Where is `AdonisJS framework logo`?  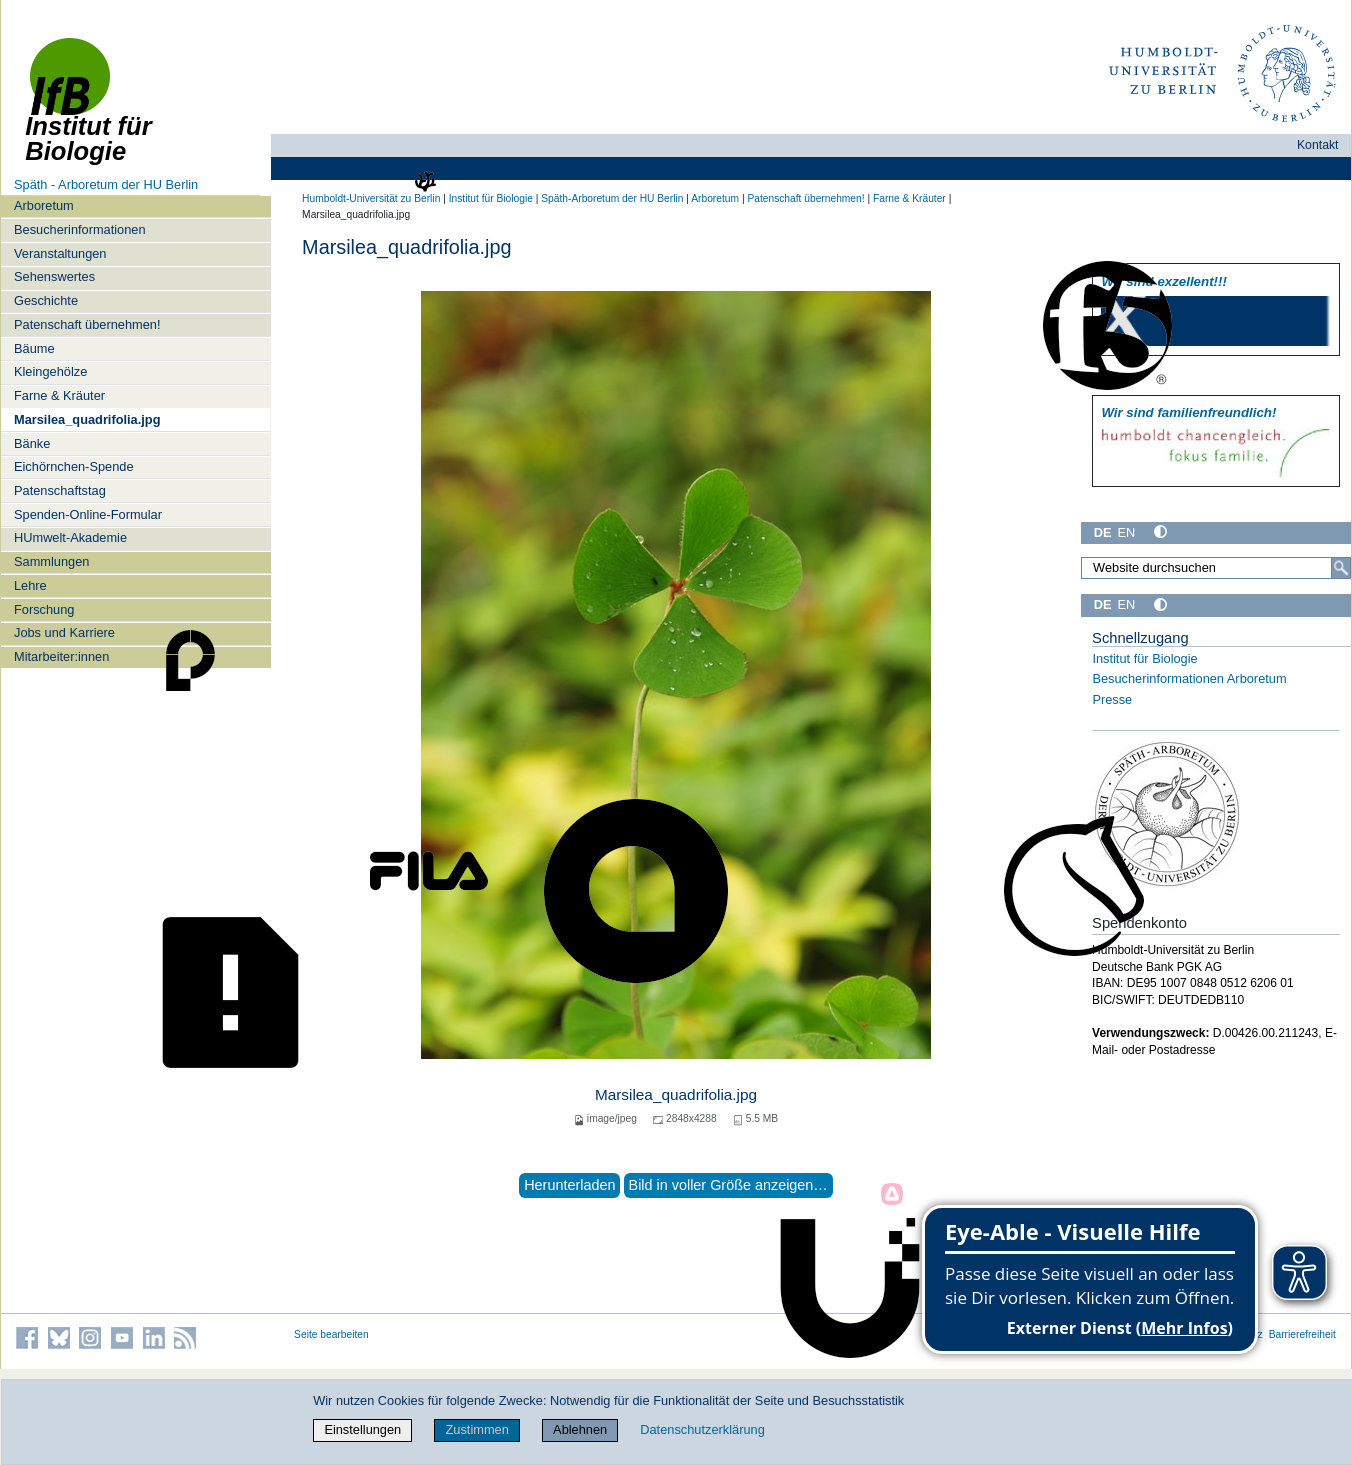
AdonisJS framework logo is located at coordinates (892, 1194).